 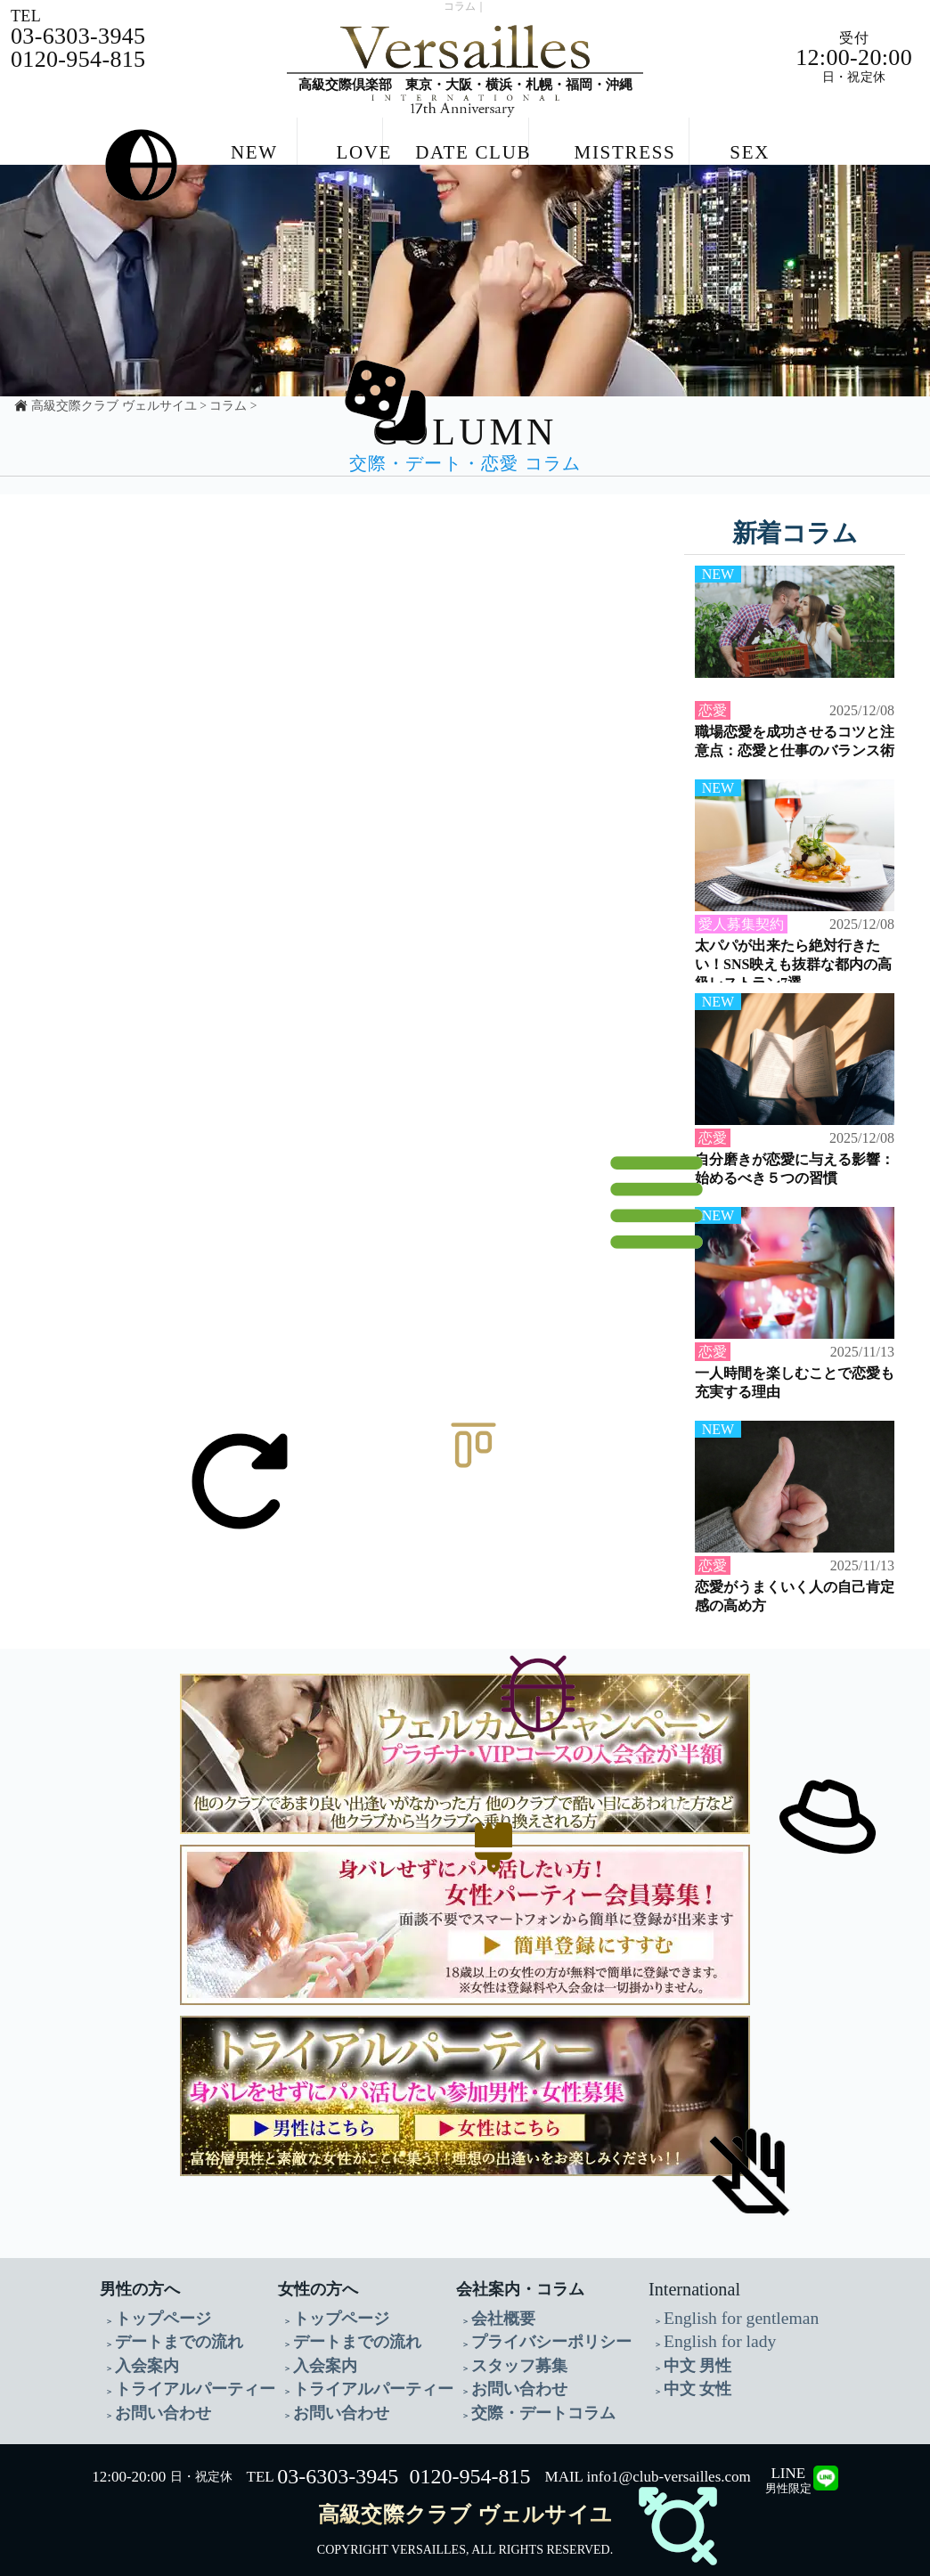 I want to click on redo the last action, so click(x=240, y=1481).